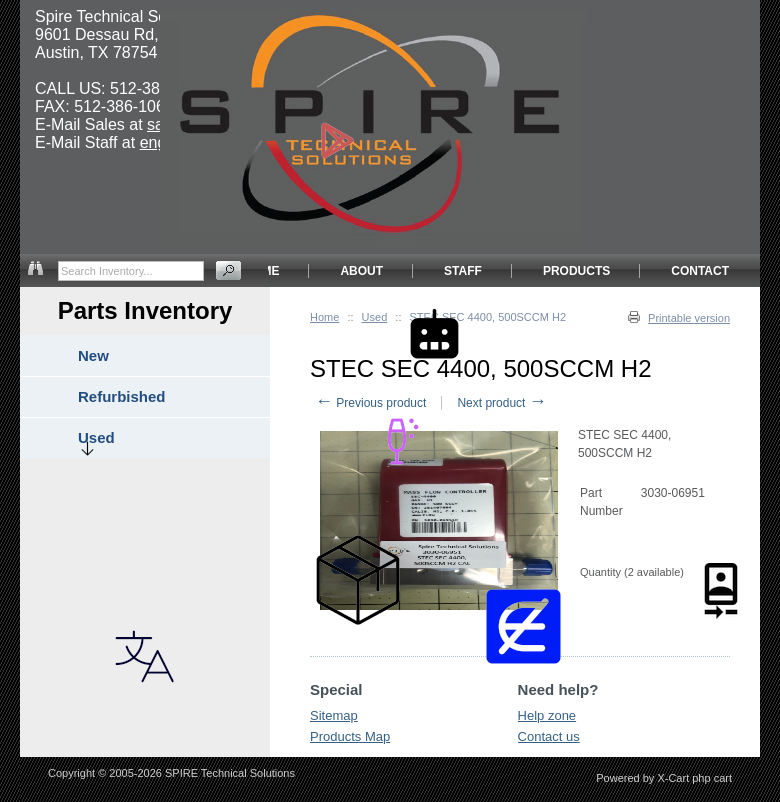  Describe the element at coordinates (87, 448) in the screenshot. I see `scroll down or view more content` at that location.